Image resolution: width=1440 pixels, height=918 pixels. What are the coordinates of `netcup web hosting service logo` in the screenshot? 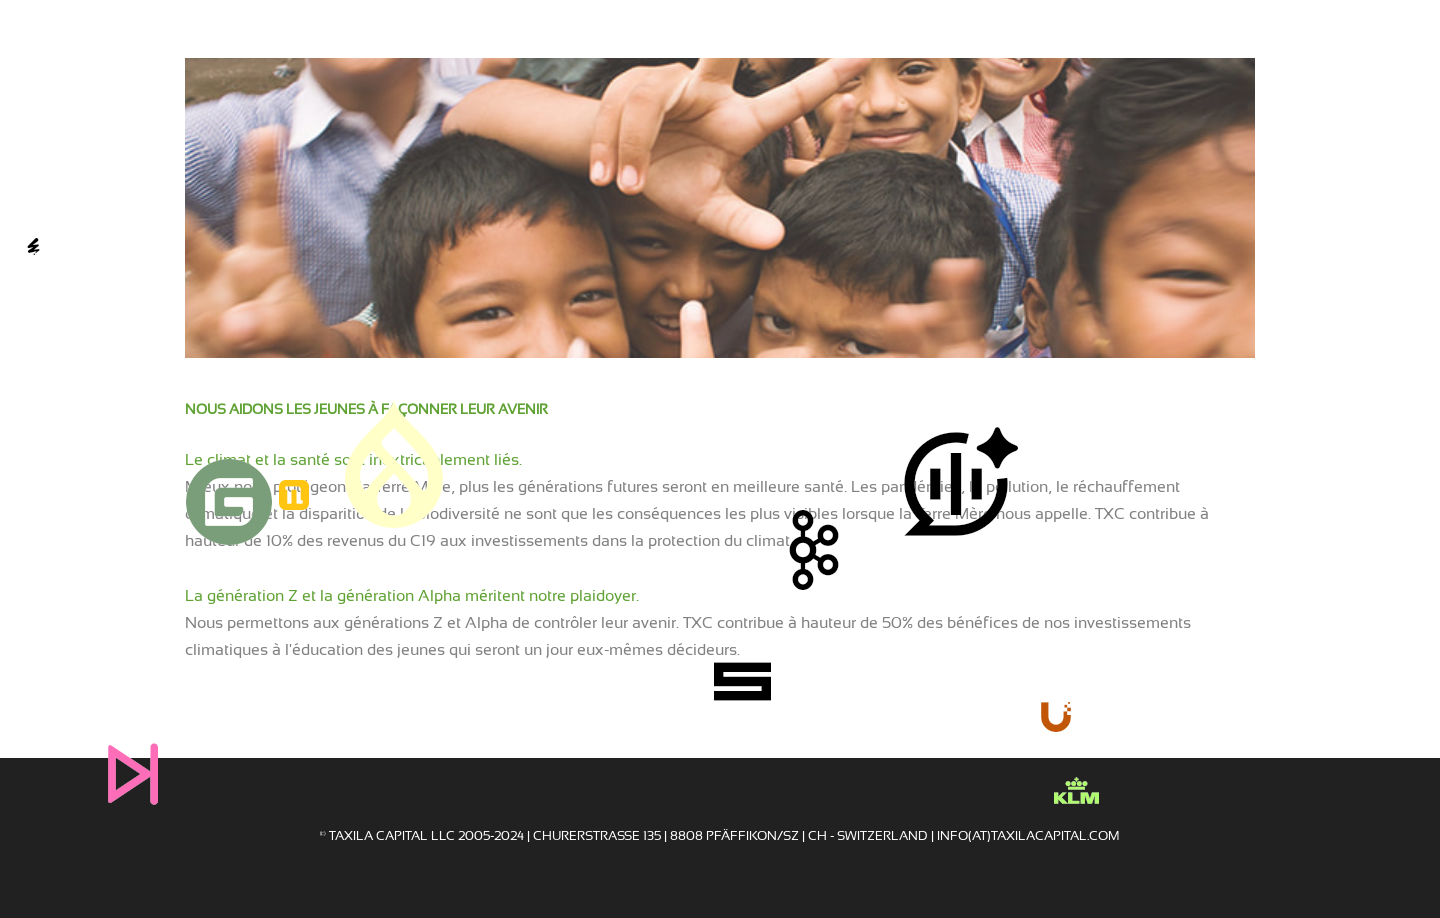 It's located at (294, 495).